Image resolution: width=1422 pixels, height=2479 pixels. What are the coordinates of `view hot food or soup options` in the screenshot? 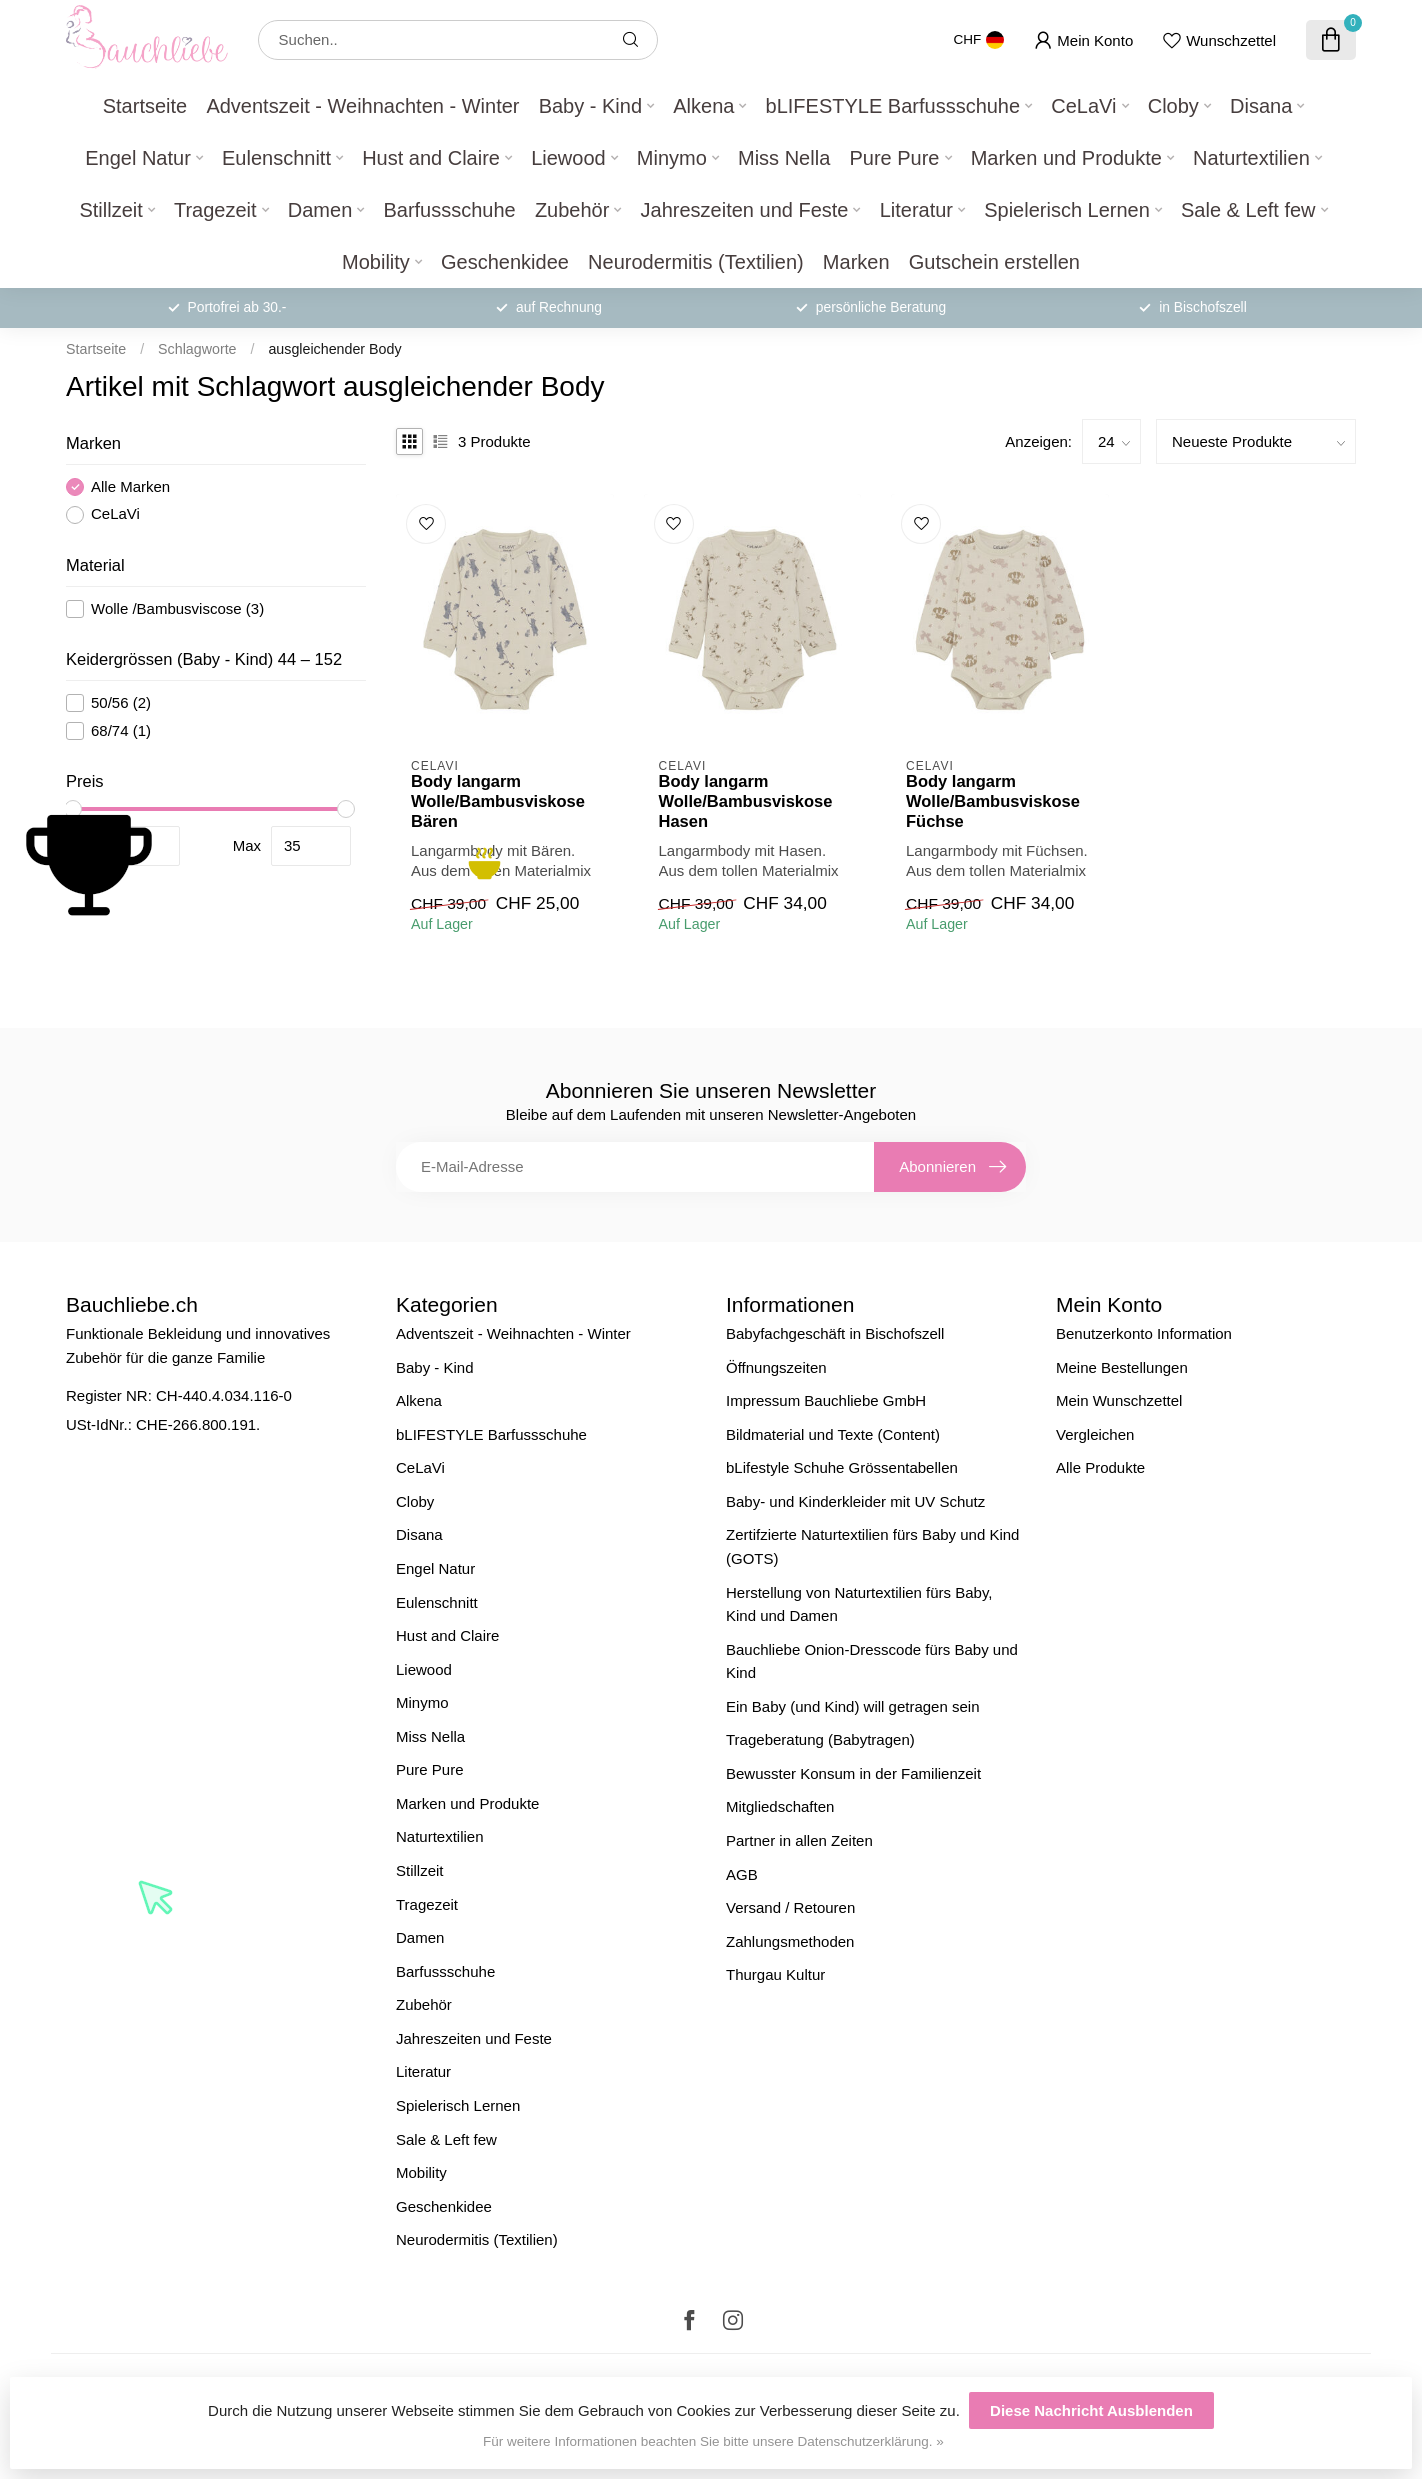 It's located at (484, 863).